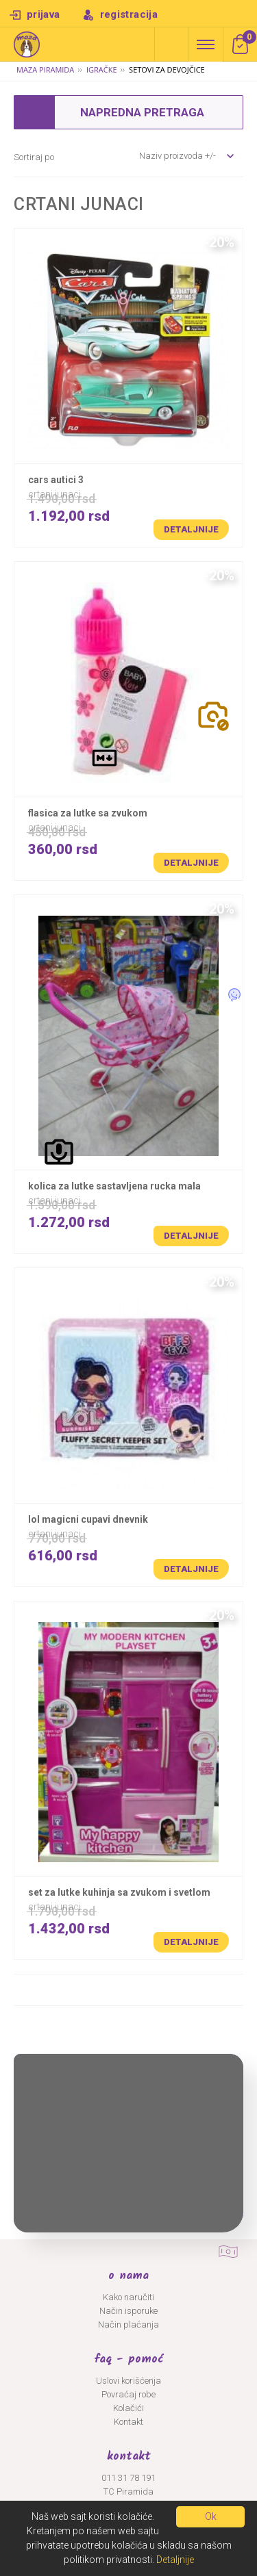 This screenshot has width=257, height=2576. Describe the element at coordinates (59, 1152) in the screenshot. I see `grant camera and microphone permissions` at that location.